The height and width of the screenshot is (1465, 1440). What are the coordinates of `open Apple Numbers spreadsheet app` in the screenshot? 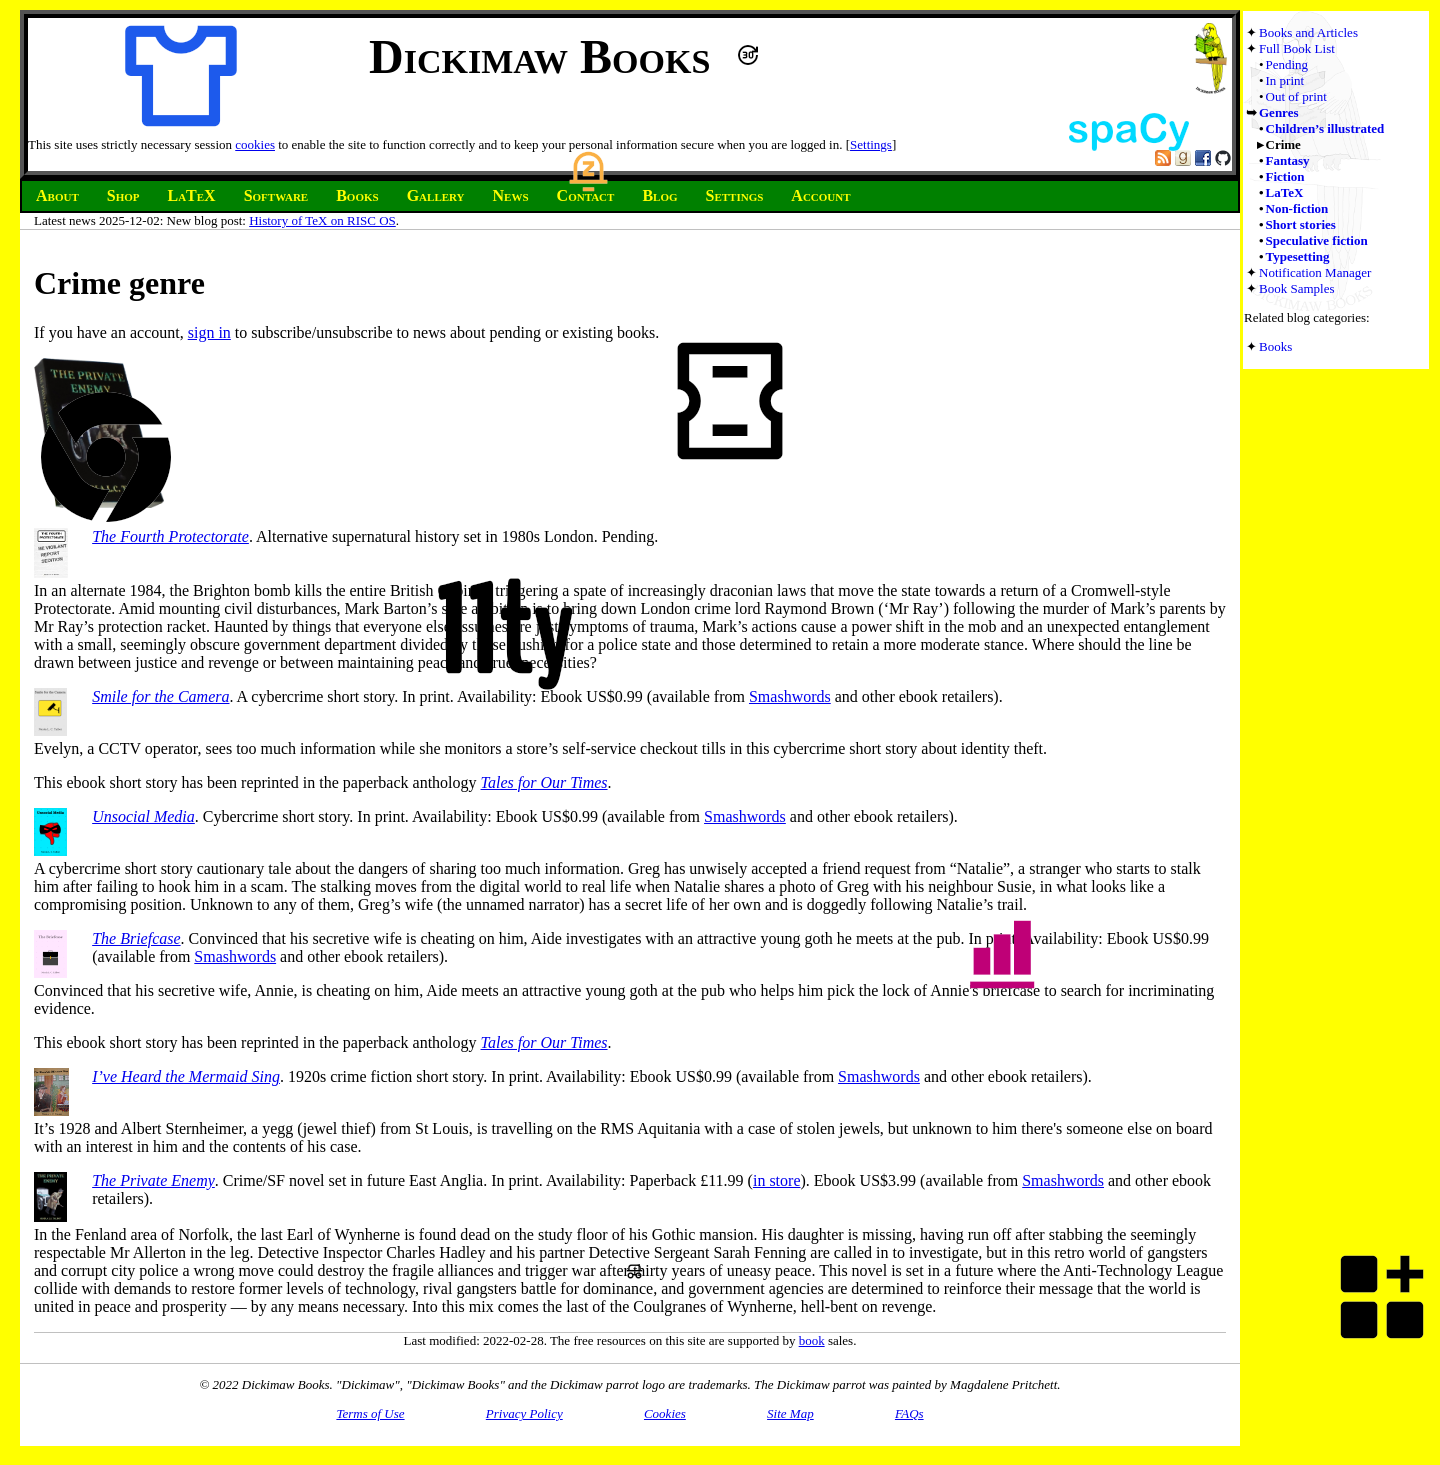 It's located at (1000, 954).